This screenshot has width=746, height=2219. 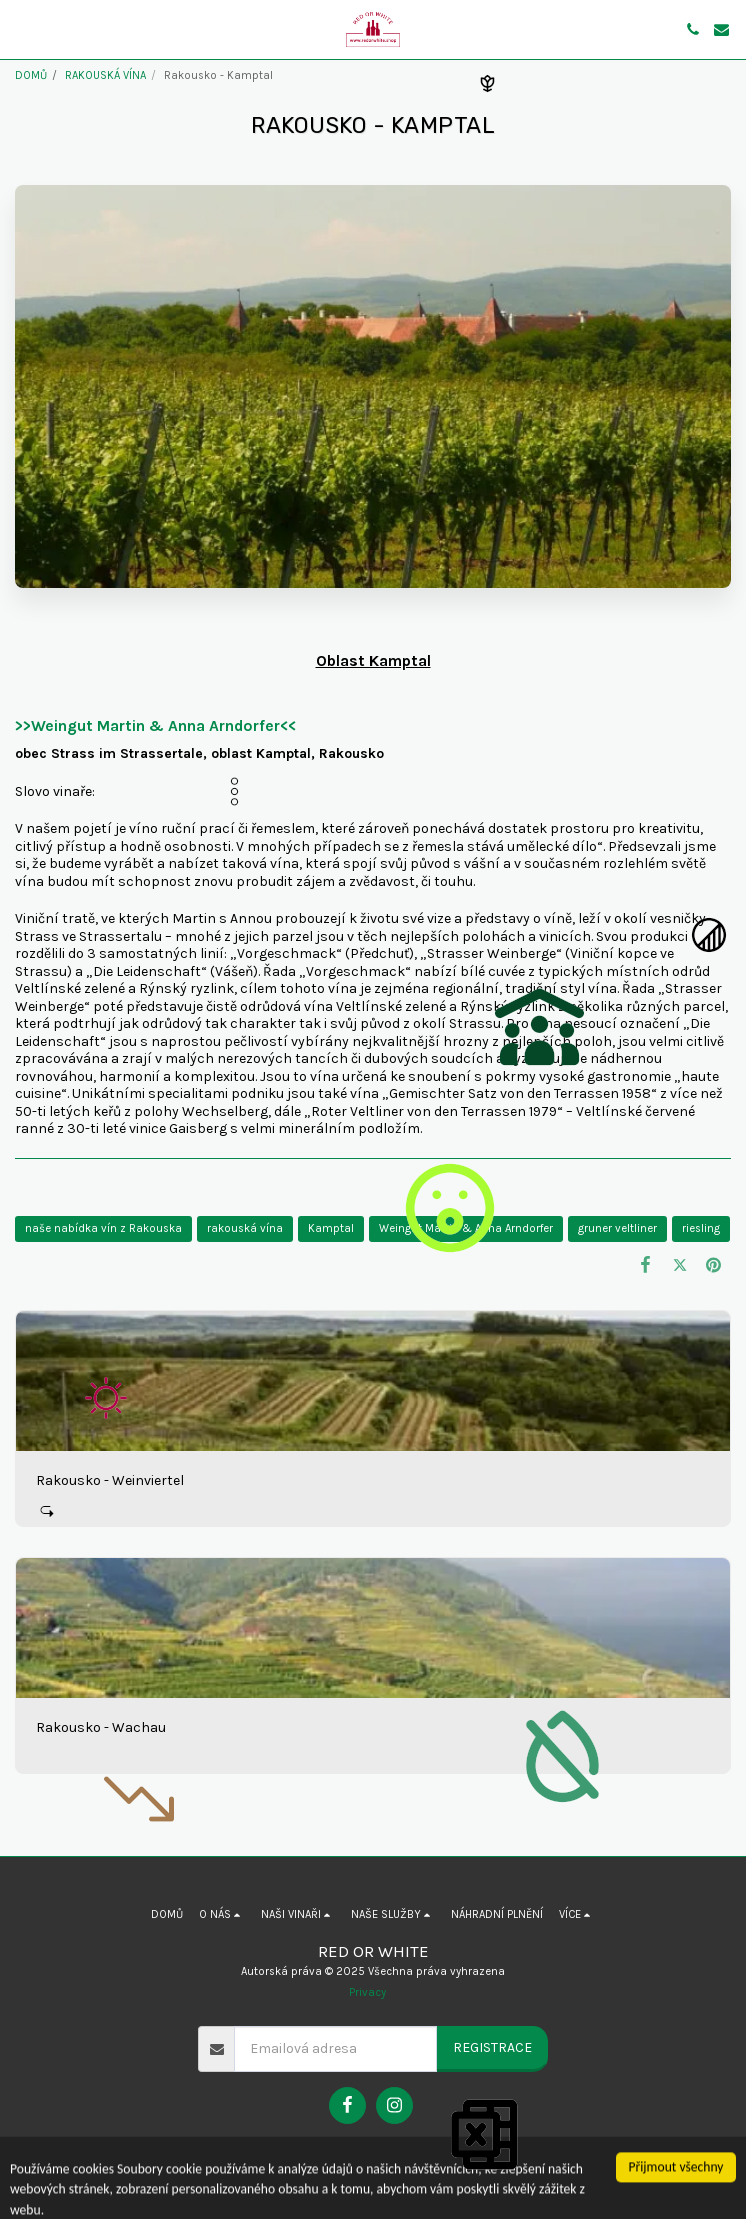 What do you see at coordinates (106, 1398) in the screenshot?
I see `switch to light mode` at bounding box center [106, 1398].